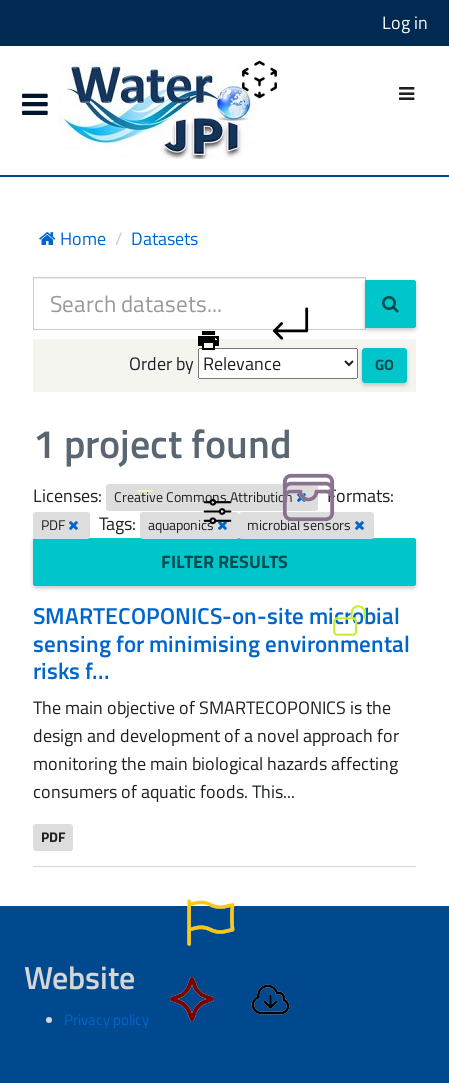 Image resolution: width=449 pixels, height=1083 pixels. Describe the element at coordinates (259, 79) in the screenshot. I see `view 3D model or object` at that location.